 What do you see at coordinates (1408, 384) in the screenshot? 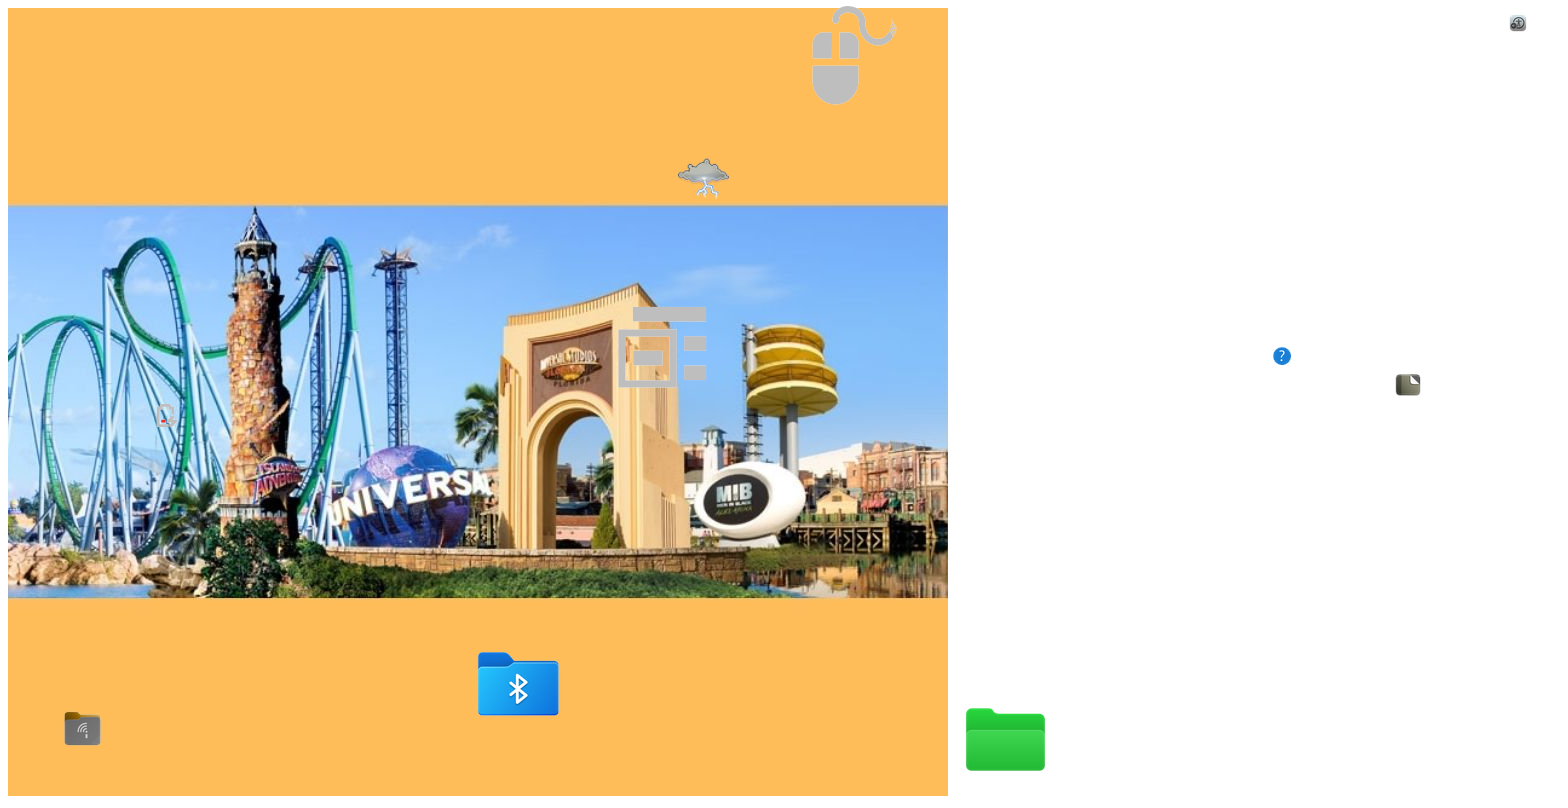
I see `change desktop wallpaper settings` at bounding box center [1408, 384].